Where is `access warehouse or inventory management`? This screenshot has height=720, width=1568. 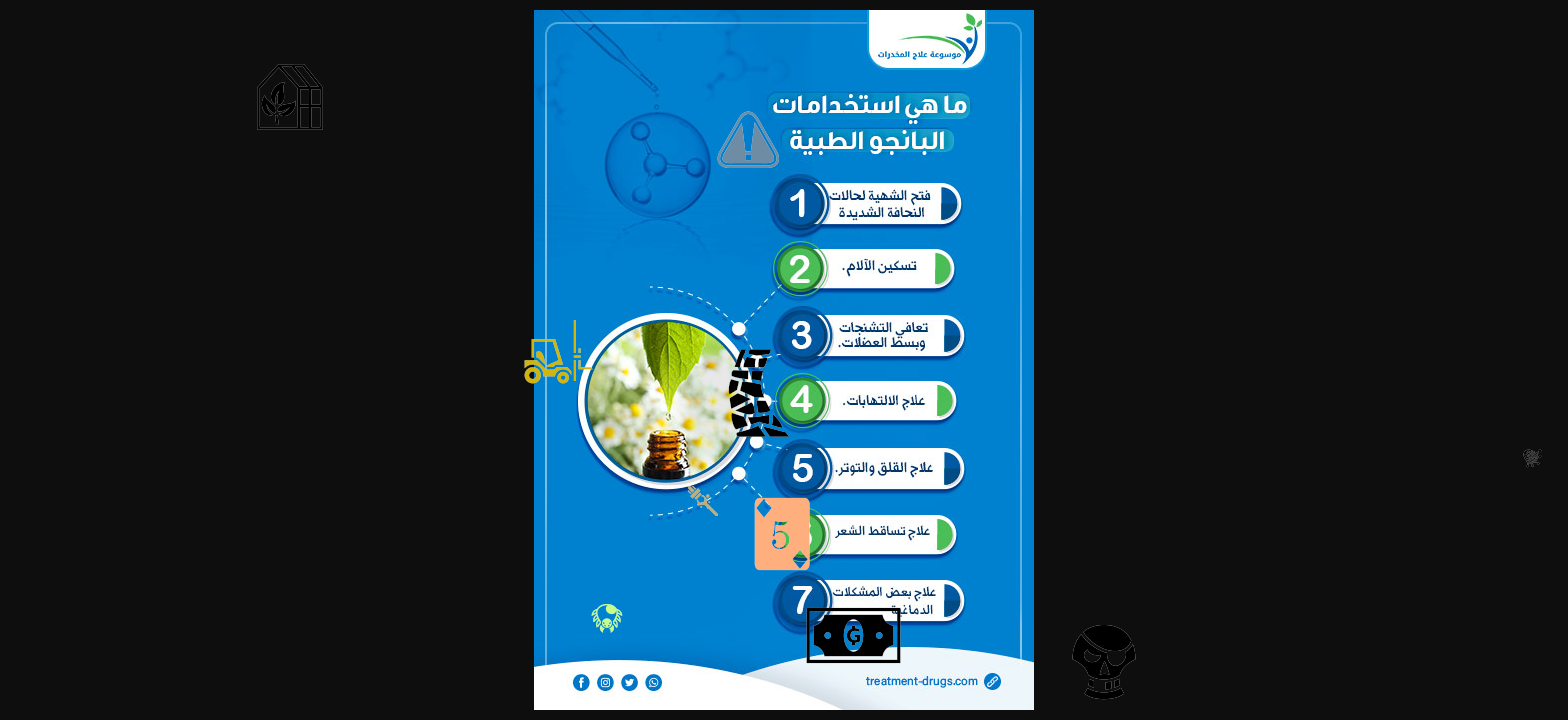 access warehouse or inventory management is located at coordinates (558, 349).